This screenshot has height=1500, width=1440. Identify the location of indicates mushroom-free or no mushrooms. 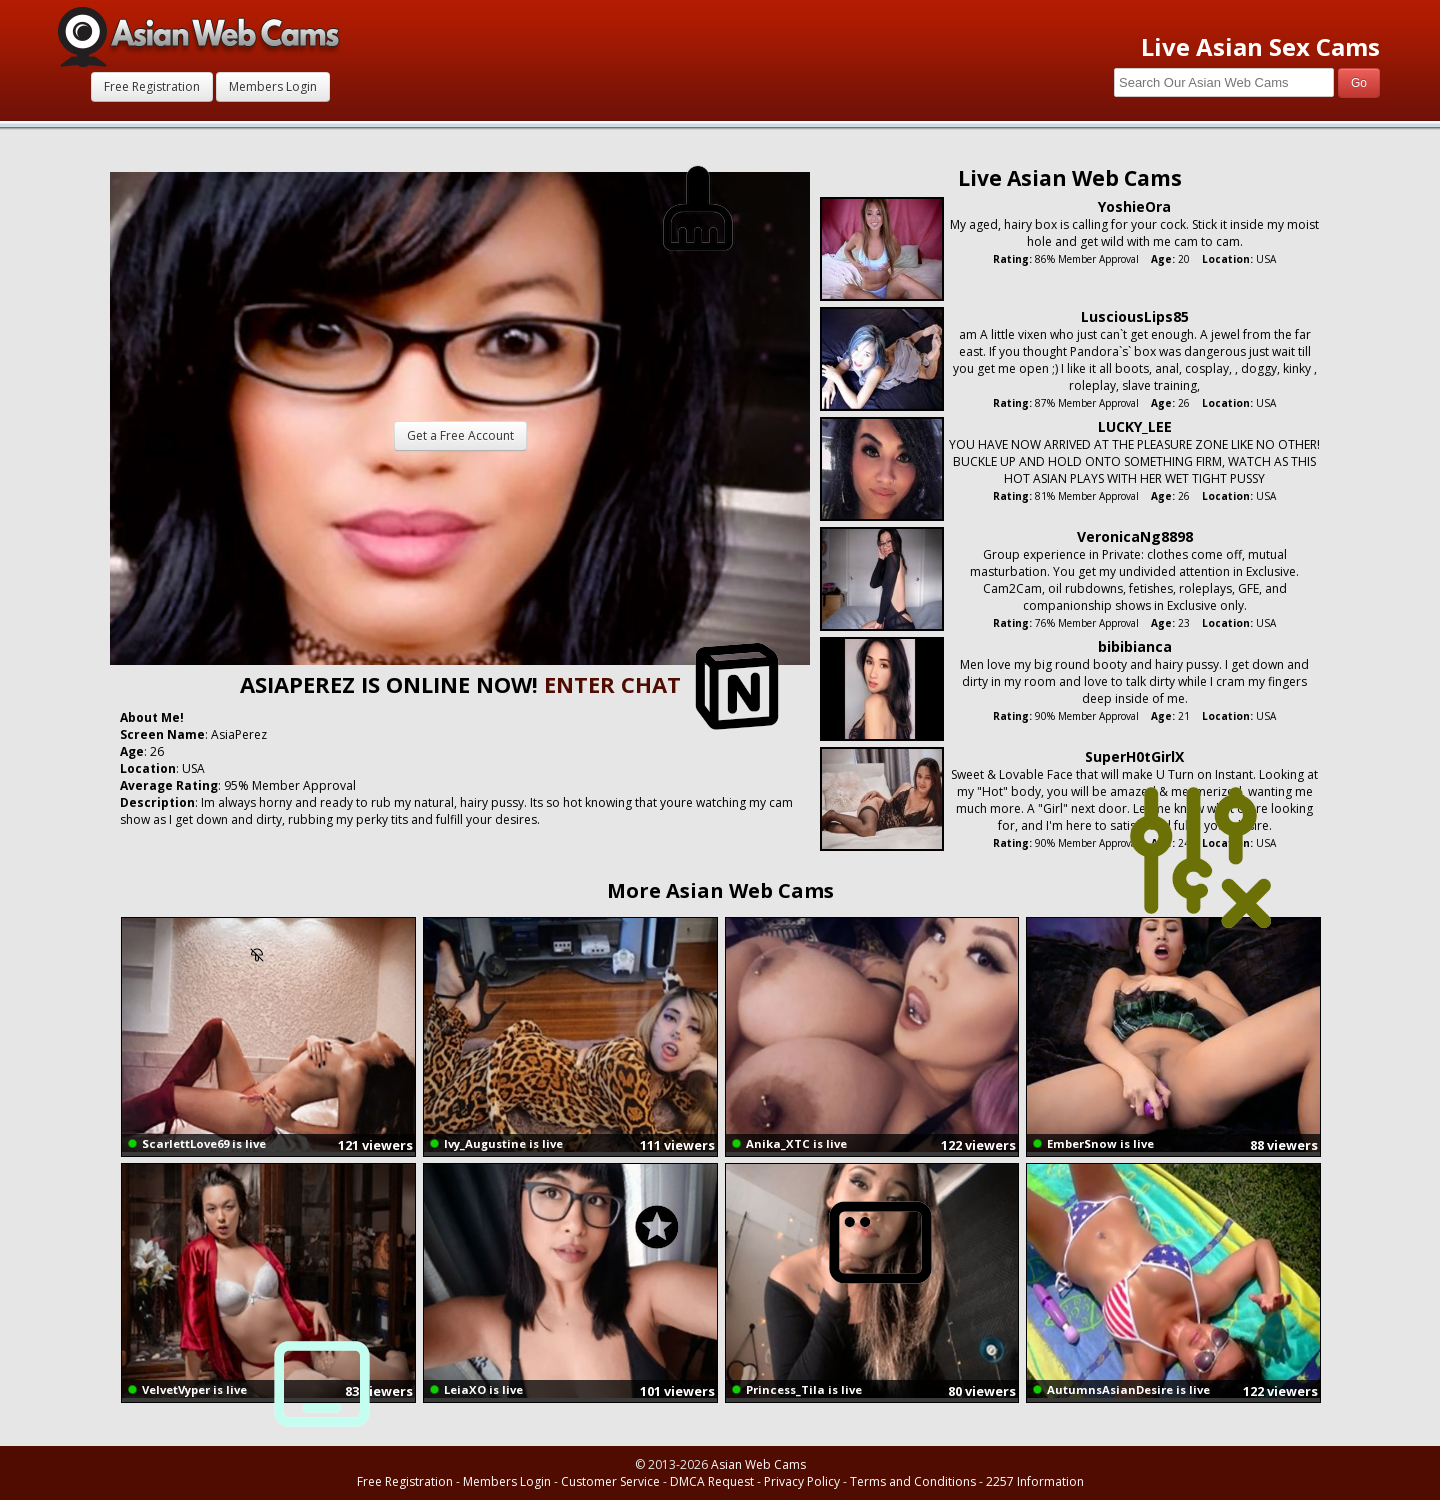
(257, 955).